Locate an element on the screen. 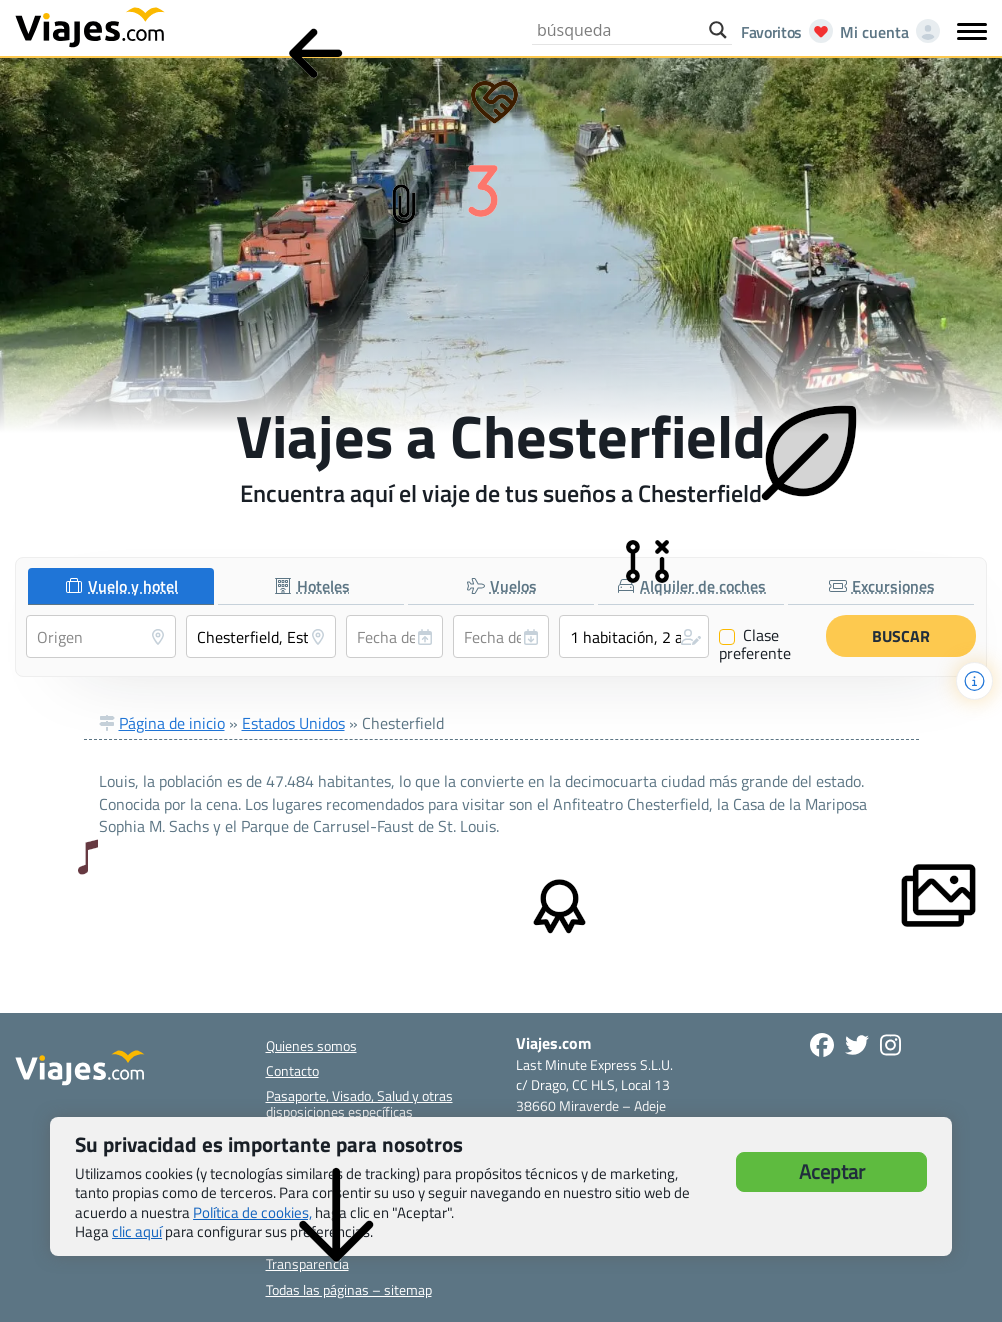 The image size is (1002, 1322). play or access music is located at coordinates (88, 857).